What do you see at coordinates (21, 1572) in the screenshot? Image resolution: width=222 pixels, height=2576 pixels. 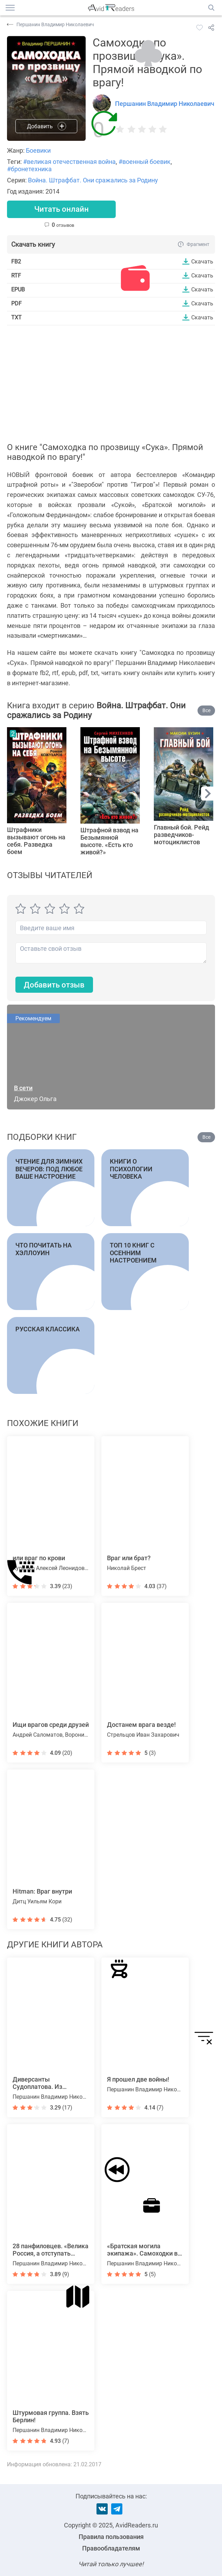 I see `access TTY/TDD accessibility calling features` at bounding box center [21, 1572].